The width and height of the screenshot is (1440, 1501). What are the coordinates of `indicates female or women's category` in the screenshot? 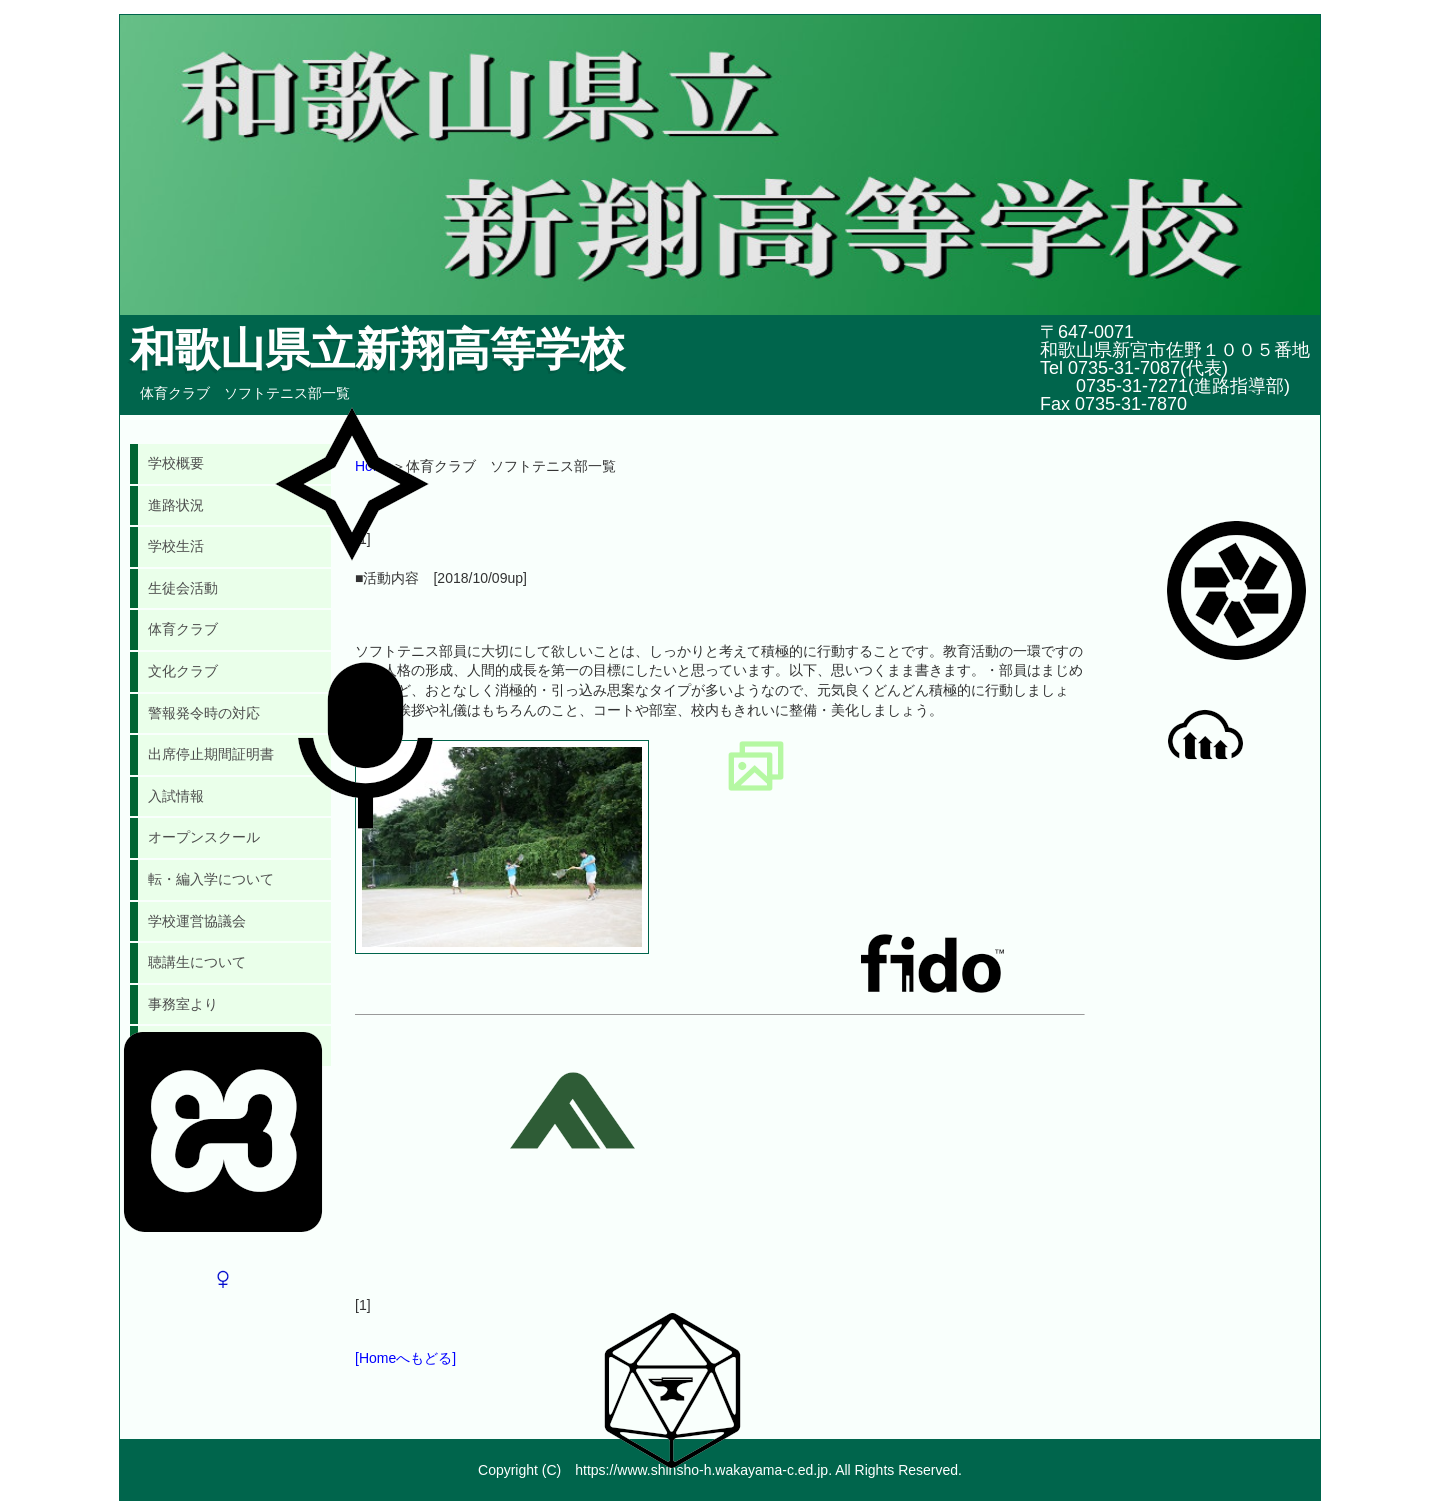 It's located at (223, 1279).